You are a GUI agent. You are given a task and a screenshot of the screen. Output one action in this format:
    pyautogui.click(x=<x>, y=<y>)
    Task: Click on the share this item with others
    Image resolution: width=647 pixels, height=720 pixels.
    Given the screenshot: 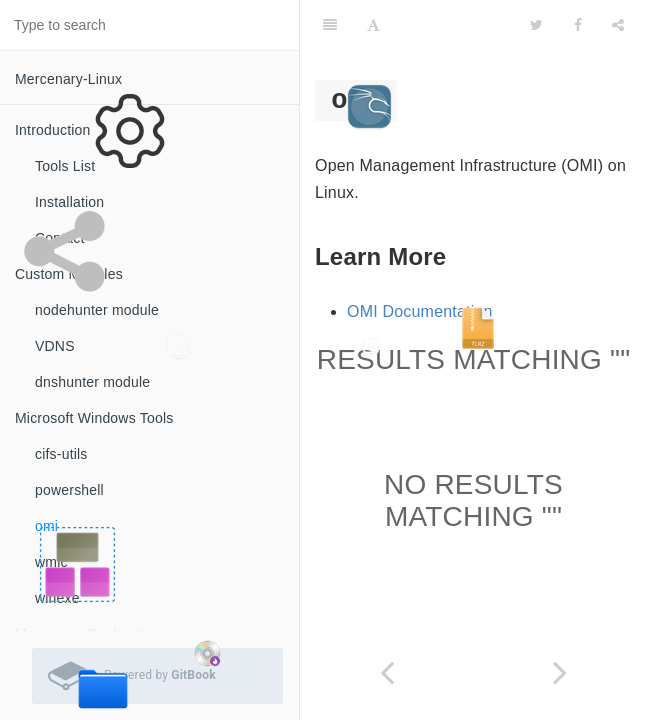 What is the action you would take?
    pyautogui.click(x=64, y=251)
    